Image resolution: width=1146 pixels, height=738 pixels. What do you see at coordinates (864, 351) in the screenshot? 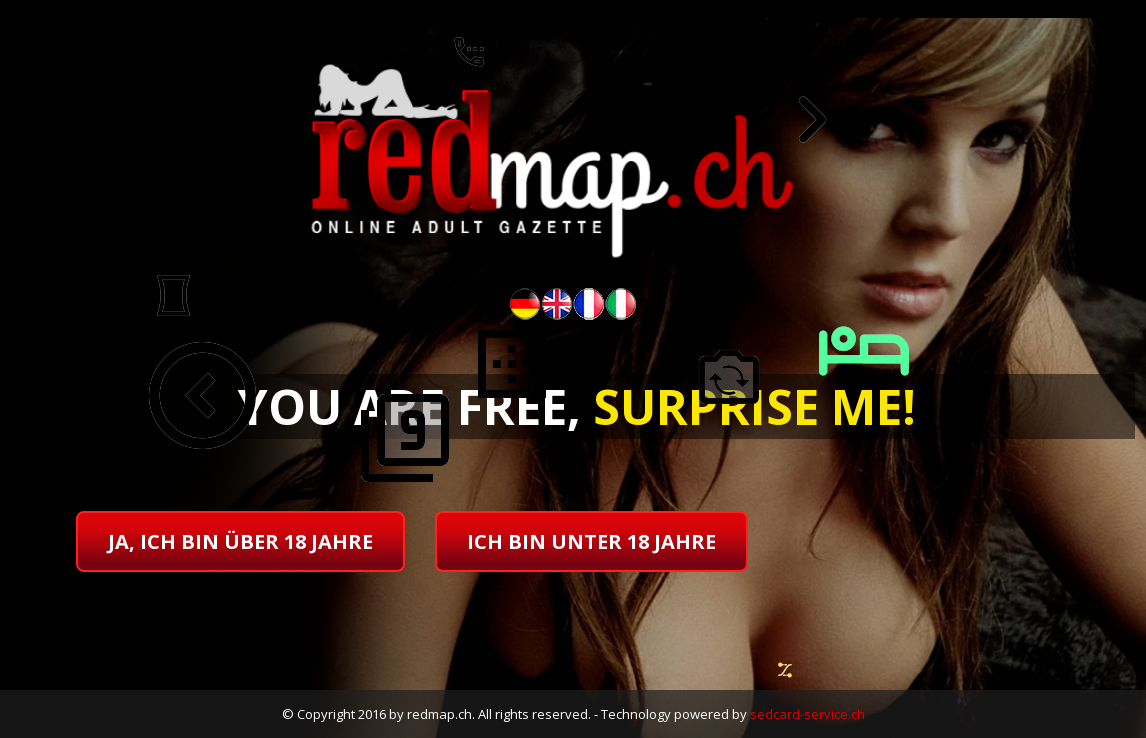
I see `view accommodation or hotel options` at bounding box center [864, 351].